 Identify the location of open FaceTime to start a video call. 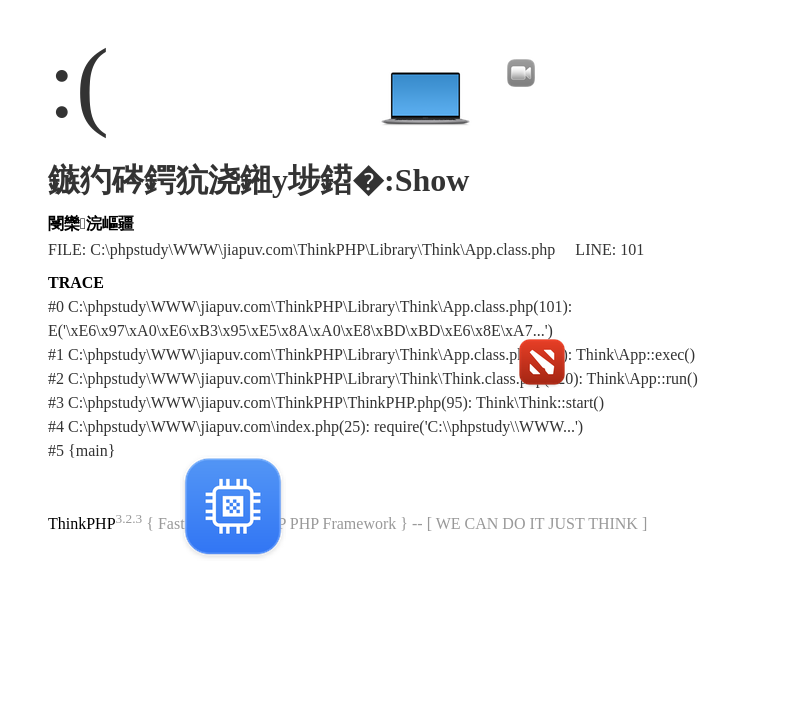
(521, 73).